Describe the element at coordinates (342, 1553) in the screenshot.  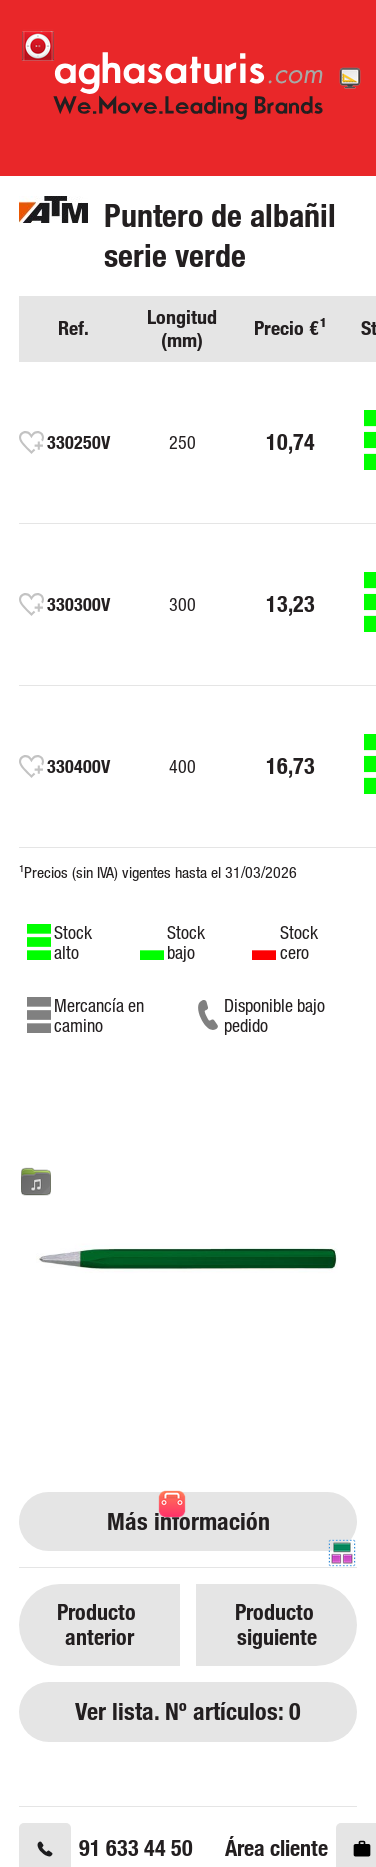
I see `select all items in the current view` at that location.